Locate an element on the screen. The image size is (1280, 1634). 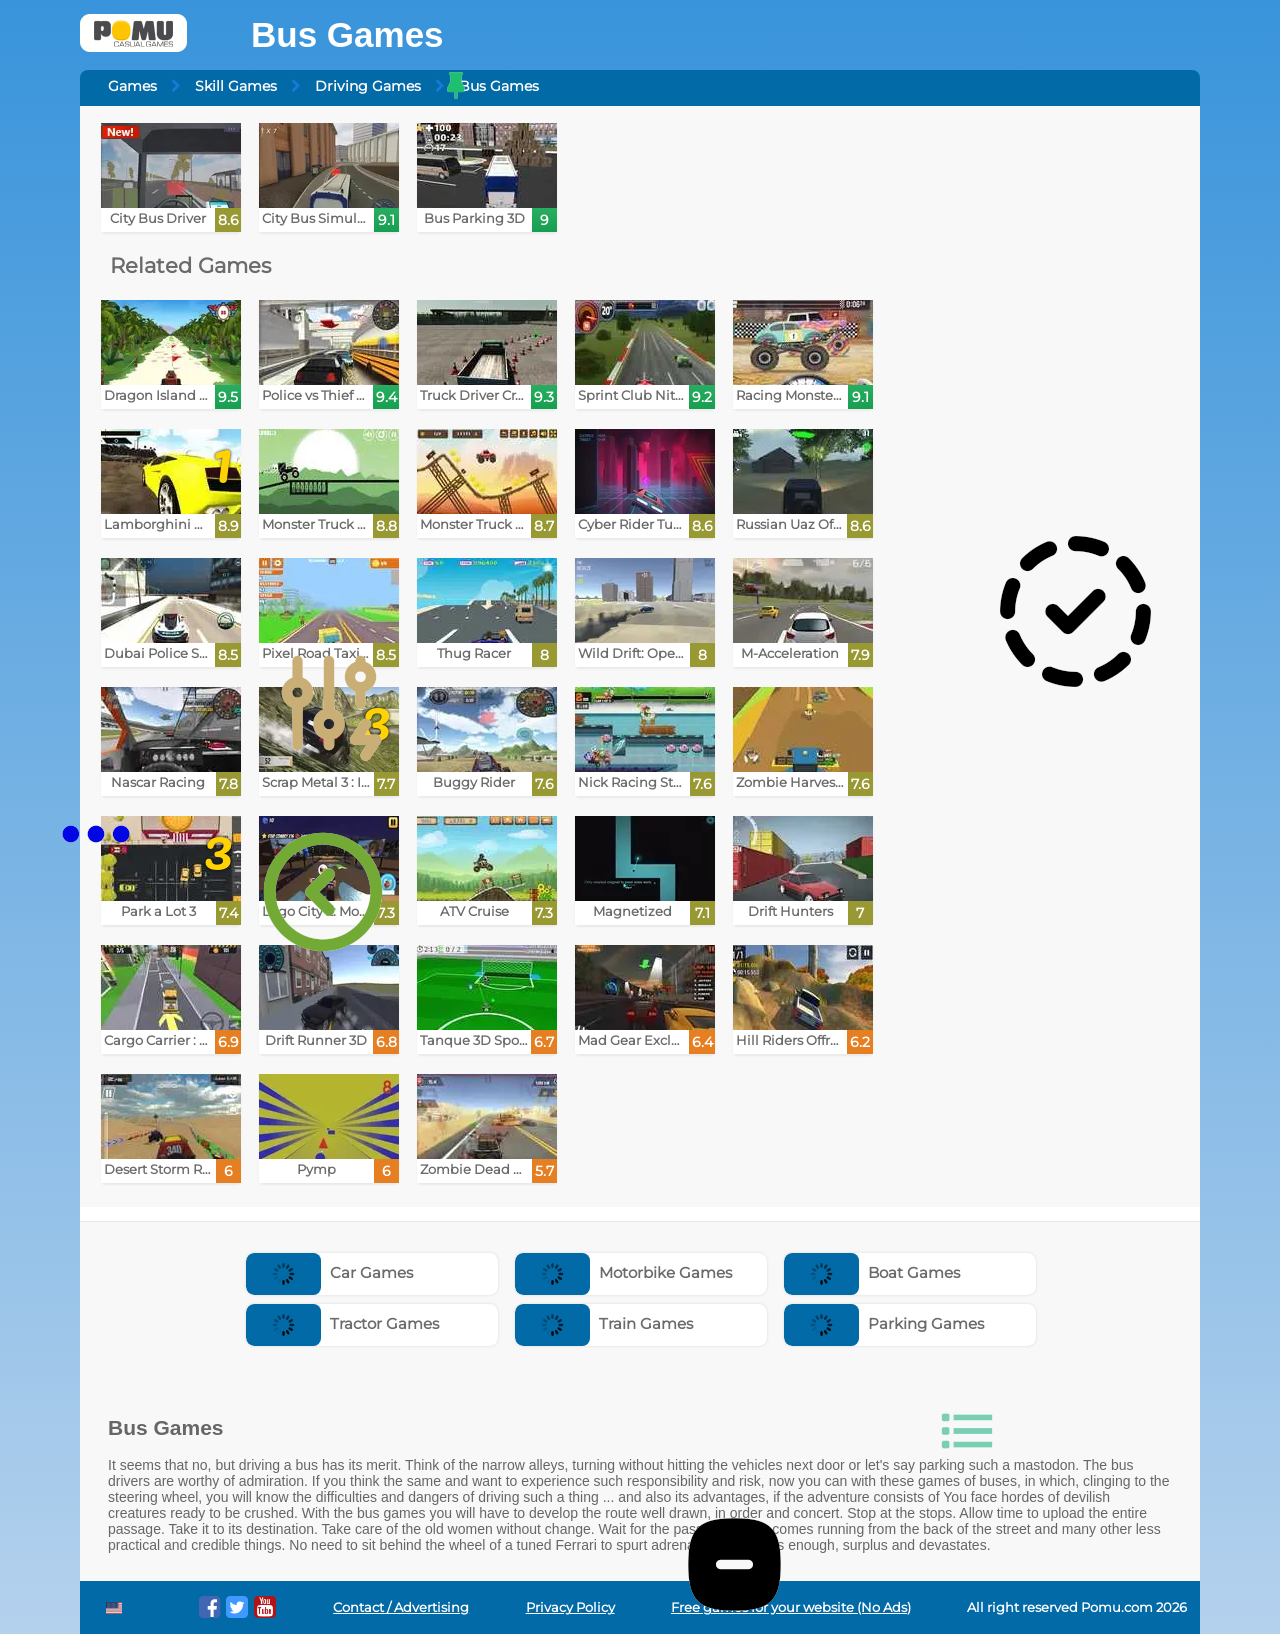
remove an item from a list or collection is located at coordinates (734, 1564).